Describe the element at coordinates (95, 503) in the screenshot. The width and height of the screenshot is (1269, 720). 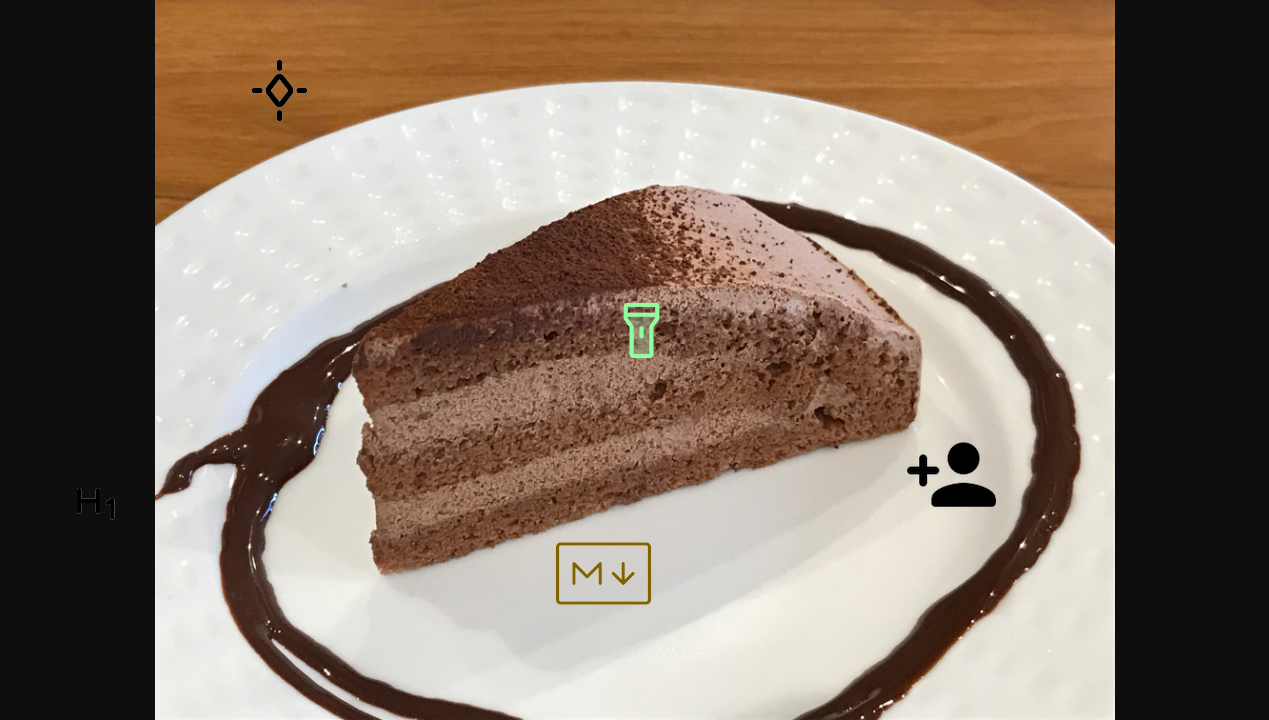
I see `format text as heading level 1` at that location.